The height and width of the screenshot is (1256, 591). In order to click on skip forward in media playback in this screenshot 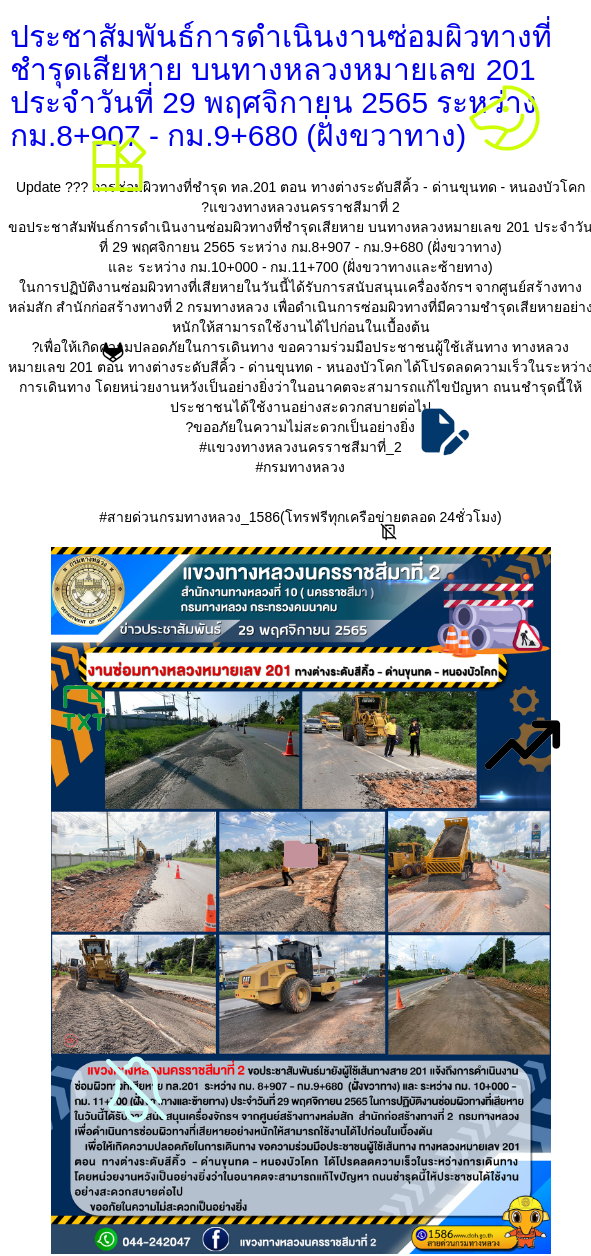, I will do `click(70, 1040)`.